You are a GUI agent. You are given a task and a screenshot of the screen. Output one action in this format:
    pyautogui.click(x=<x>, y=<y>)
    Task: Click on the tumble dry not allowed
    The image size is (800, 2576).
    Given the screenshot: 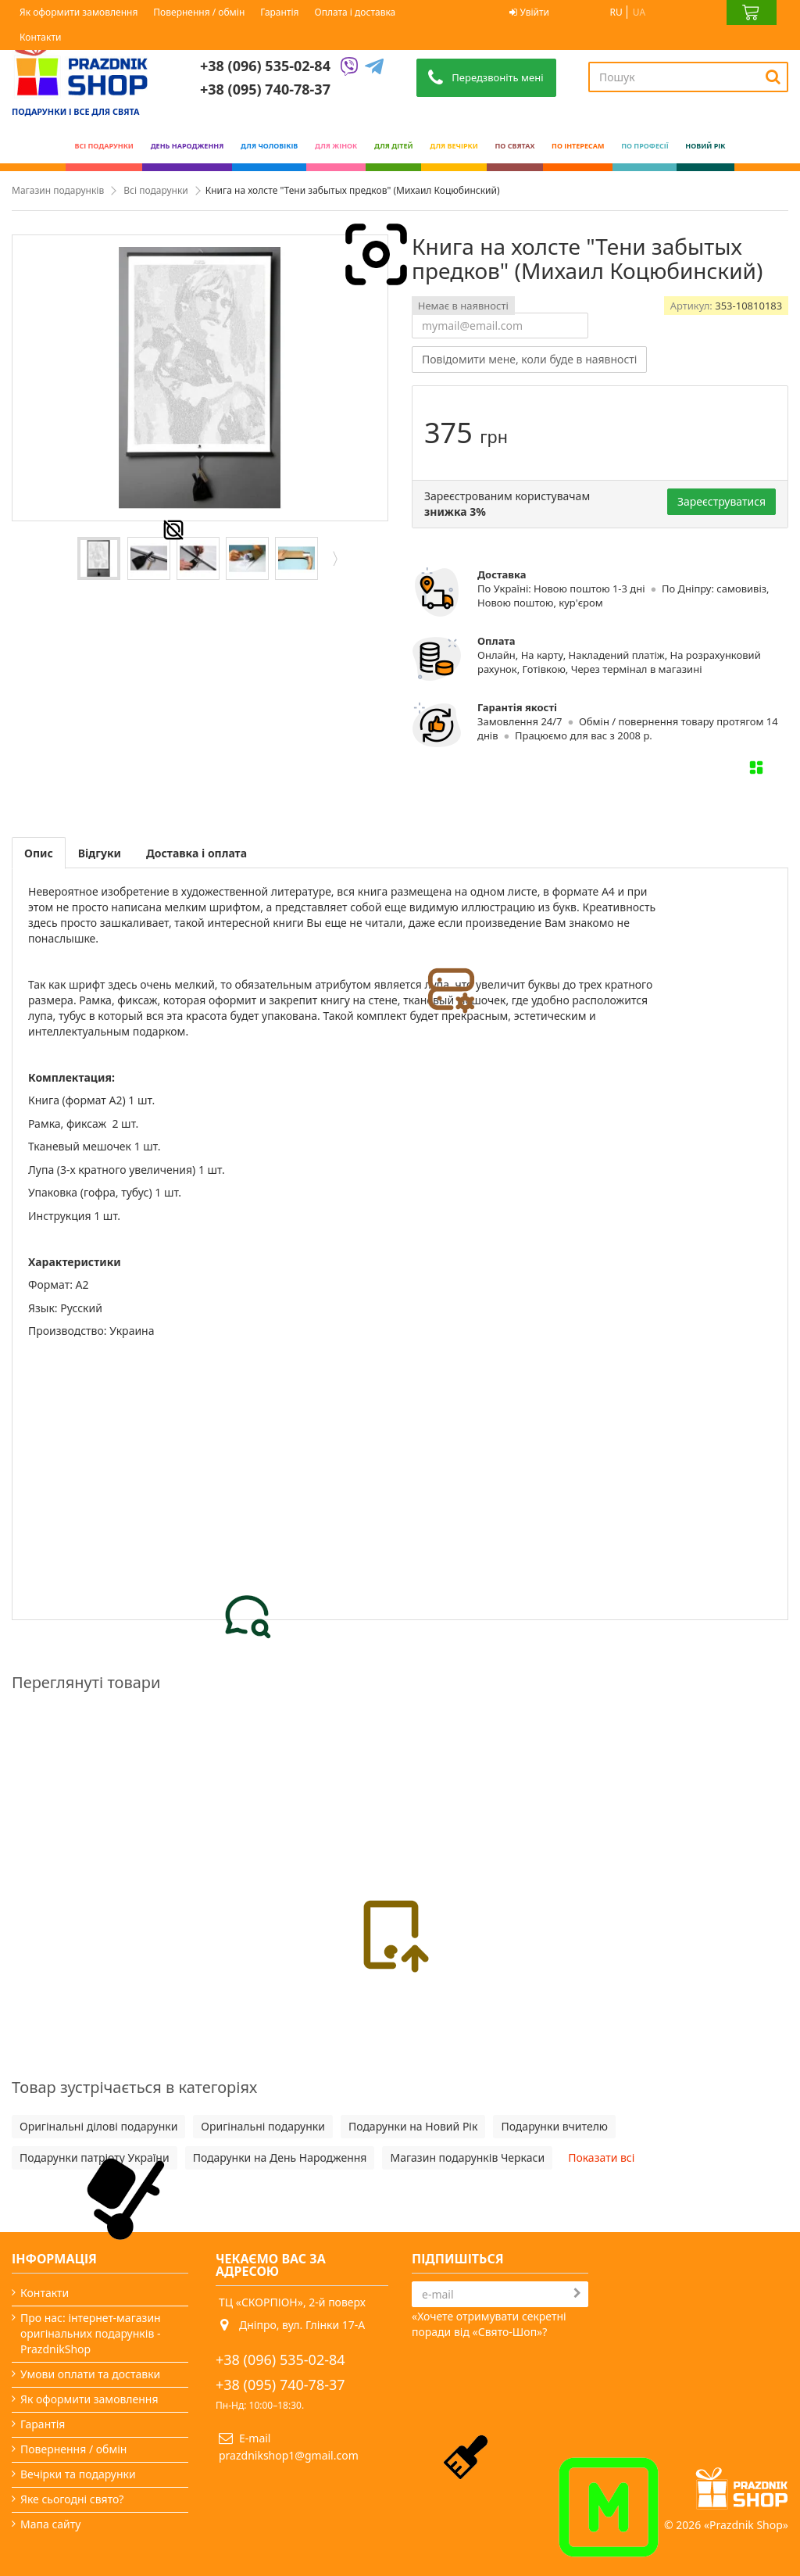 What is the action you would take?
    pyautogui.click(x=173, y=530)
    